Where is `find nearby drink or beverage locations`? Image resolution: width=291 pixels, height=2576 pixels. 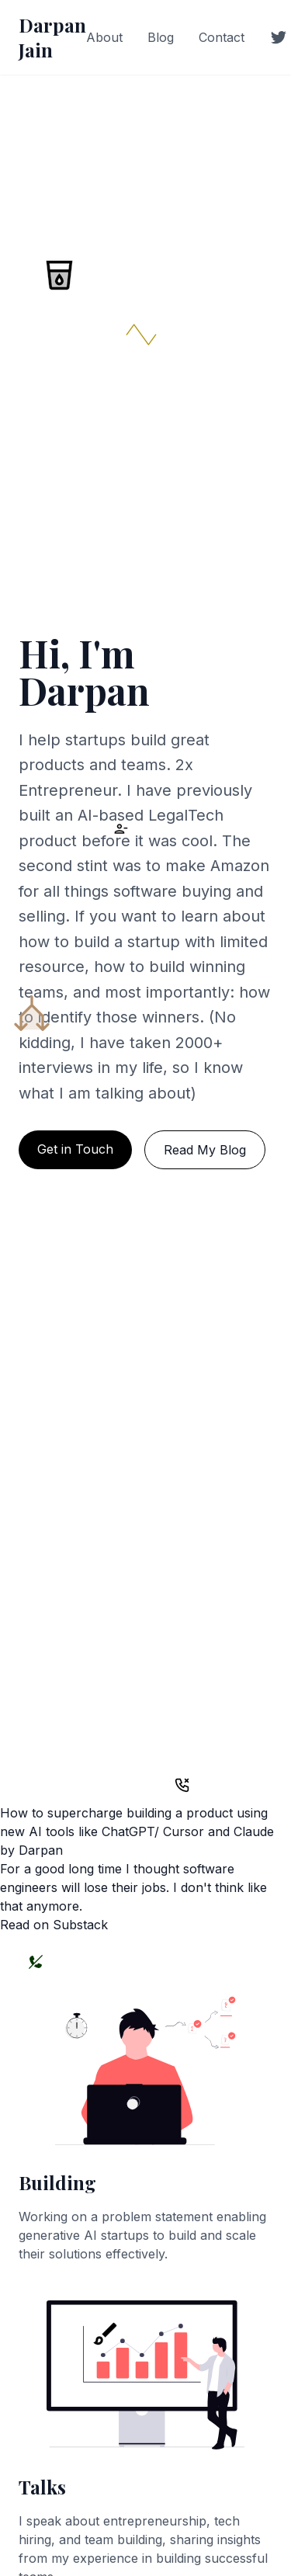
find nearby drink or beverage locations is located at coordinates (59, 275).